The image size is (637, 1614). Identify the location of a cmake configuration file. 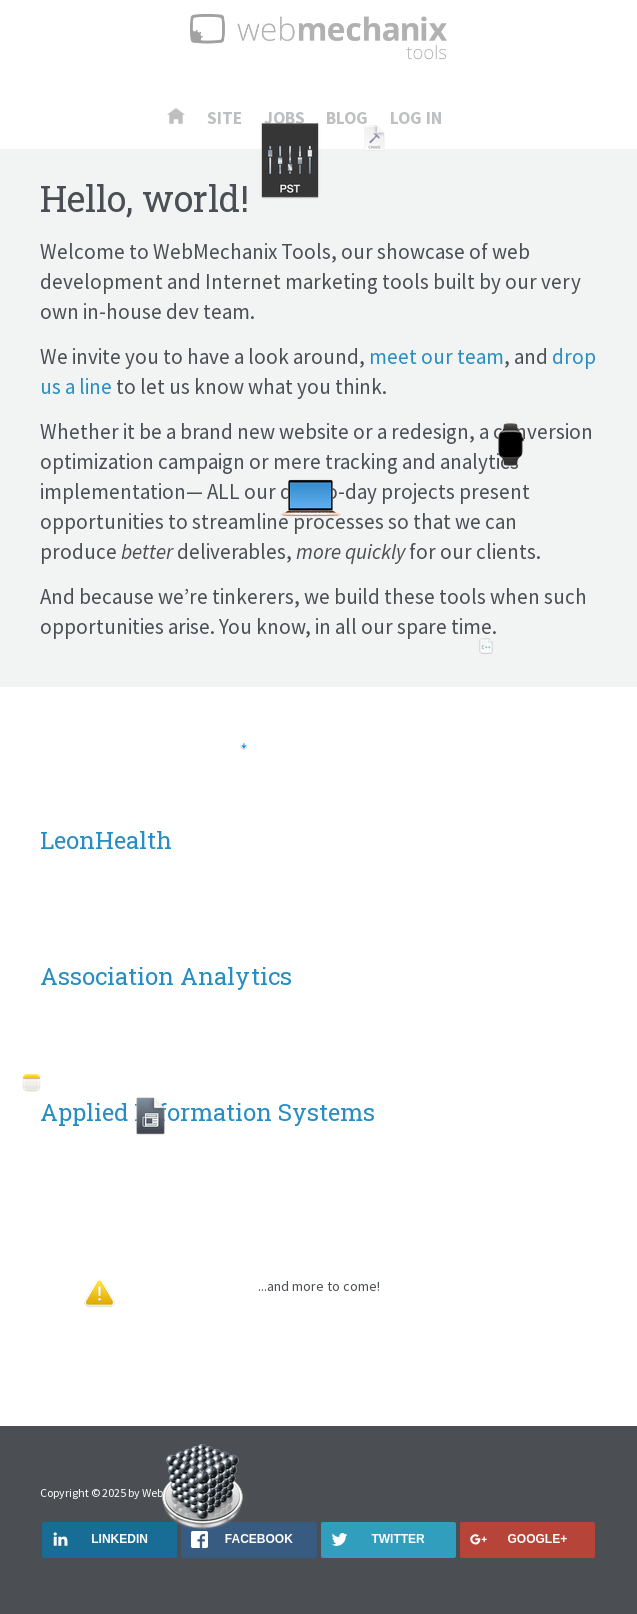
(374, 138).